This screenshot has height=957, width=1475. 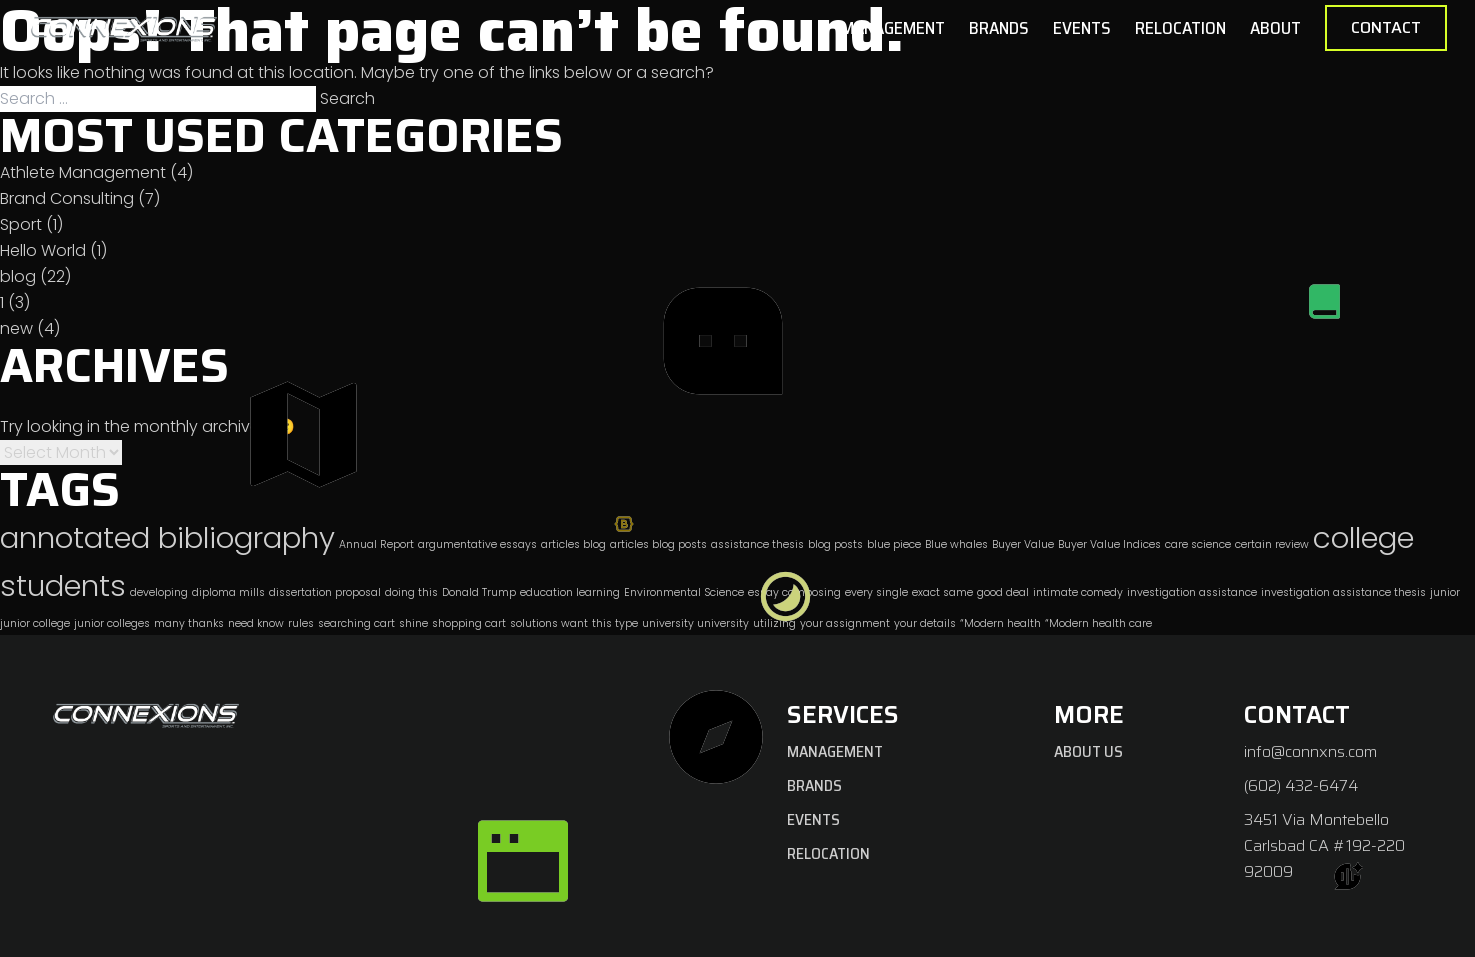 What do you see at coordinates (1347, 876) in the screenshot?
I see `start a voice conversation with AI assistant` at bounding box center [1347, 876].